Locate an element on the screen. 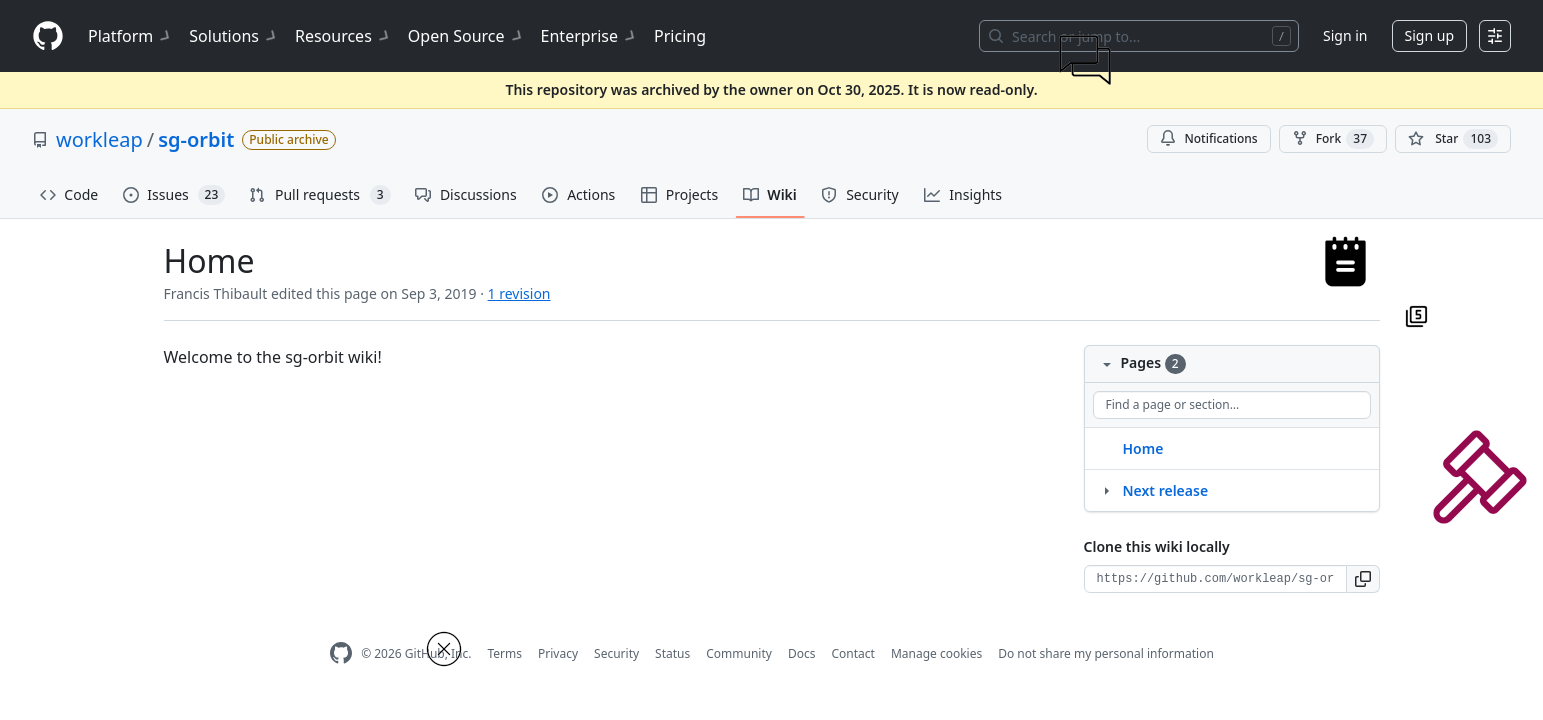  access legal or terms of service information is located at coordinates (1476, 480).